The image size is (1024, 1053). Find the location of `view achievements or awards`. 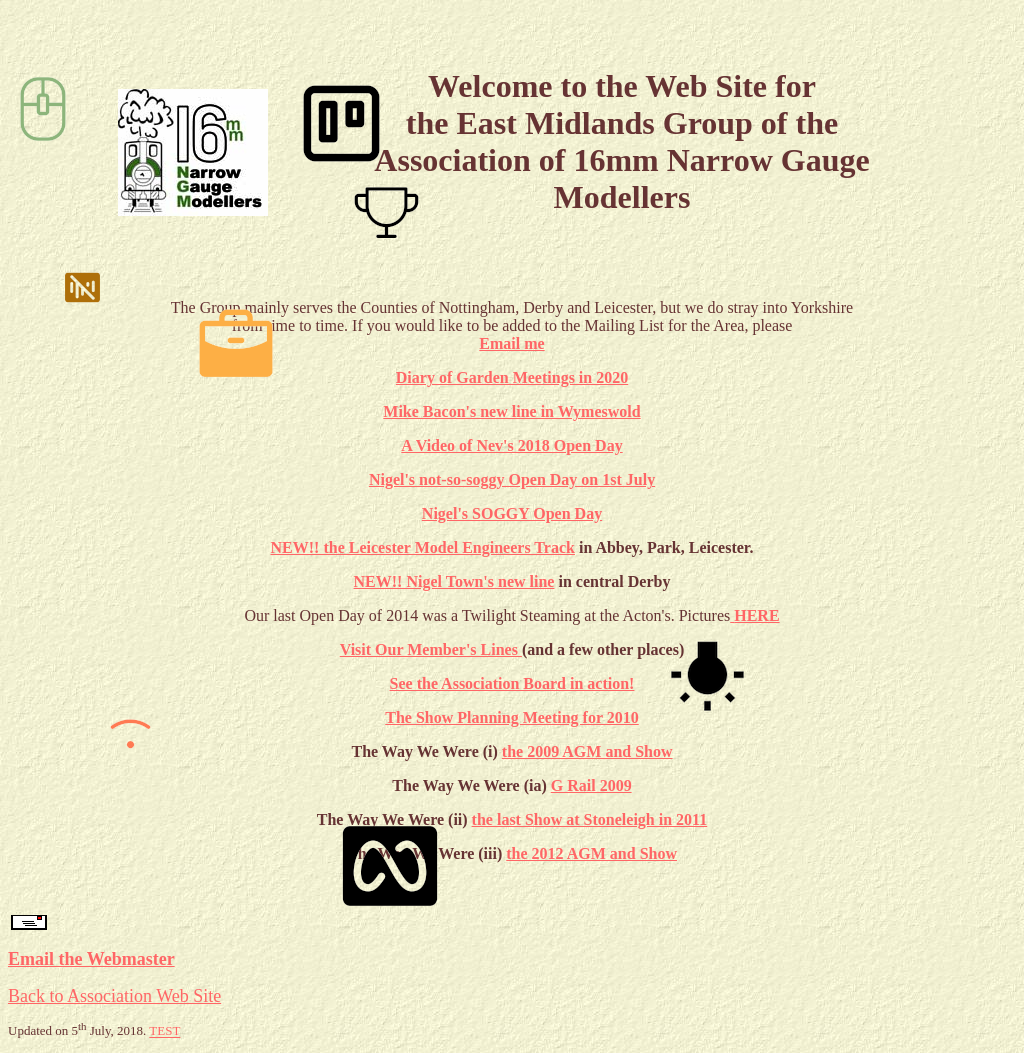

view achievements or awards is located at coordinates (386, 210).